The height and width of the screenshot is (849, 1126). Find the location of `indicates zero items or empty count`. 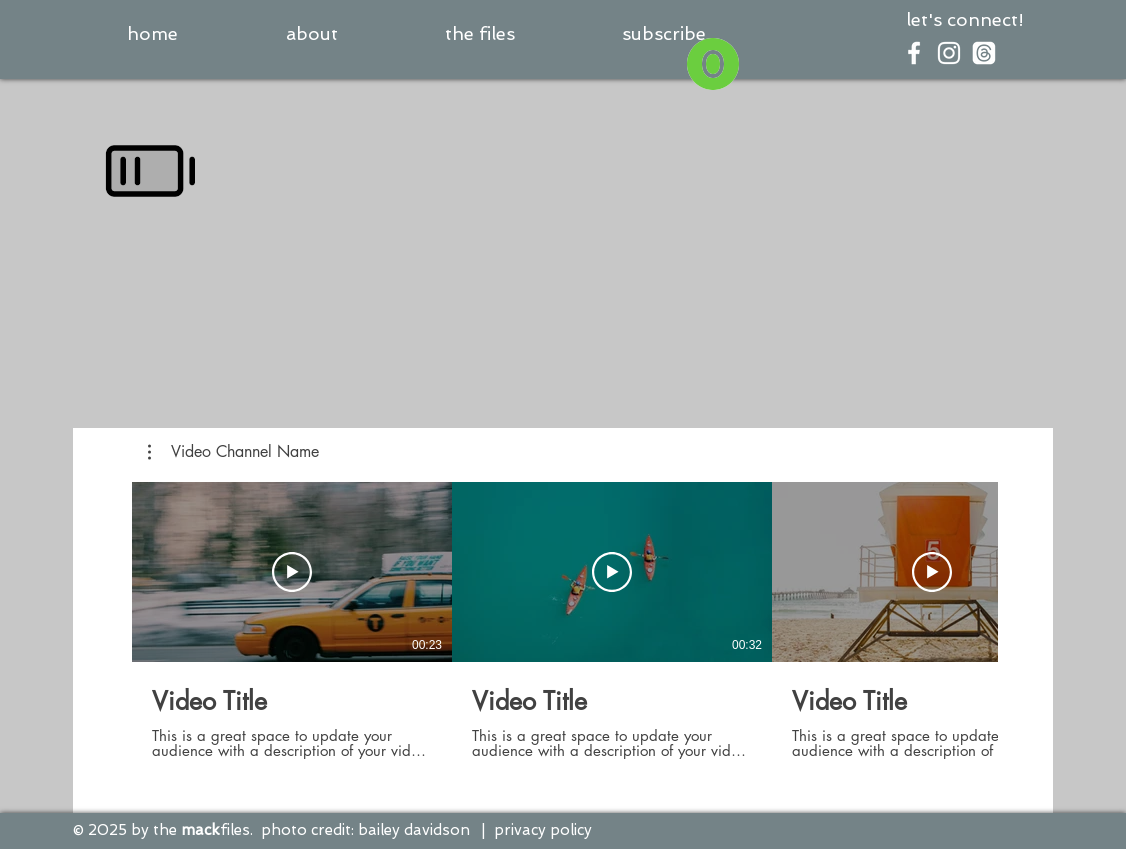

indicates zero items or empty count is located at coordinates (713, 64).